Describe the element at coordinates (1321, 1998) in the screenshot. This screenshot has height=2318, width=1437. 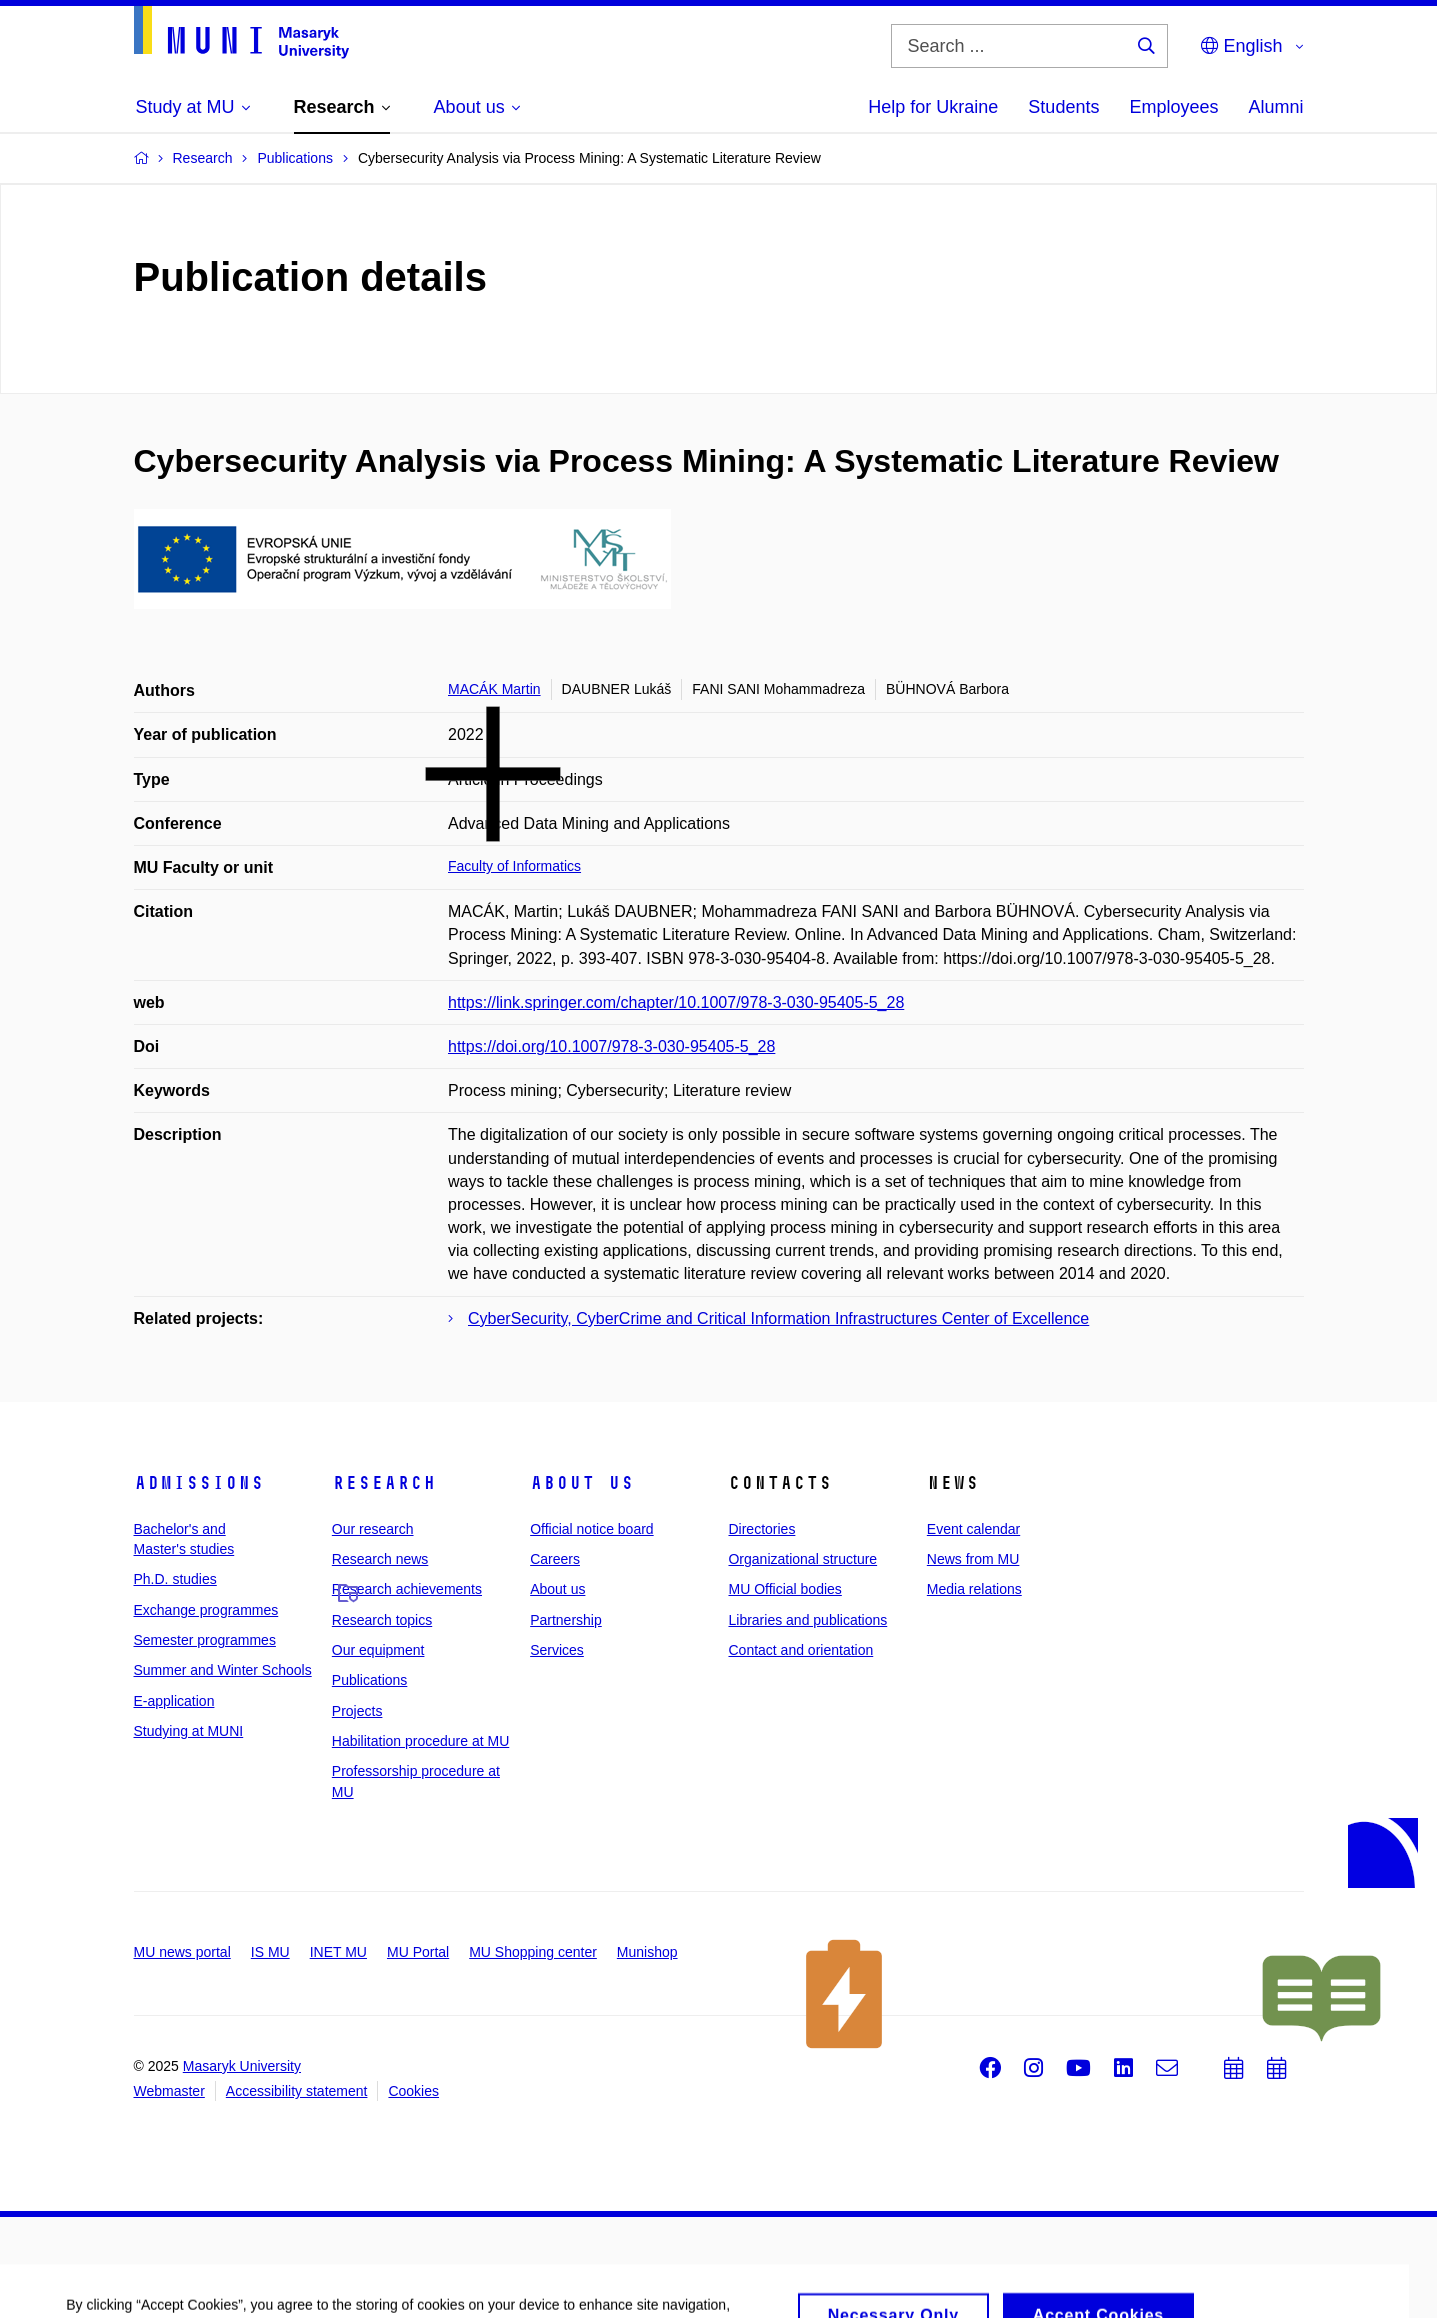
I see `view readme documentation` at that location.